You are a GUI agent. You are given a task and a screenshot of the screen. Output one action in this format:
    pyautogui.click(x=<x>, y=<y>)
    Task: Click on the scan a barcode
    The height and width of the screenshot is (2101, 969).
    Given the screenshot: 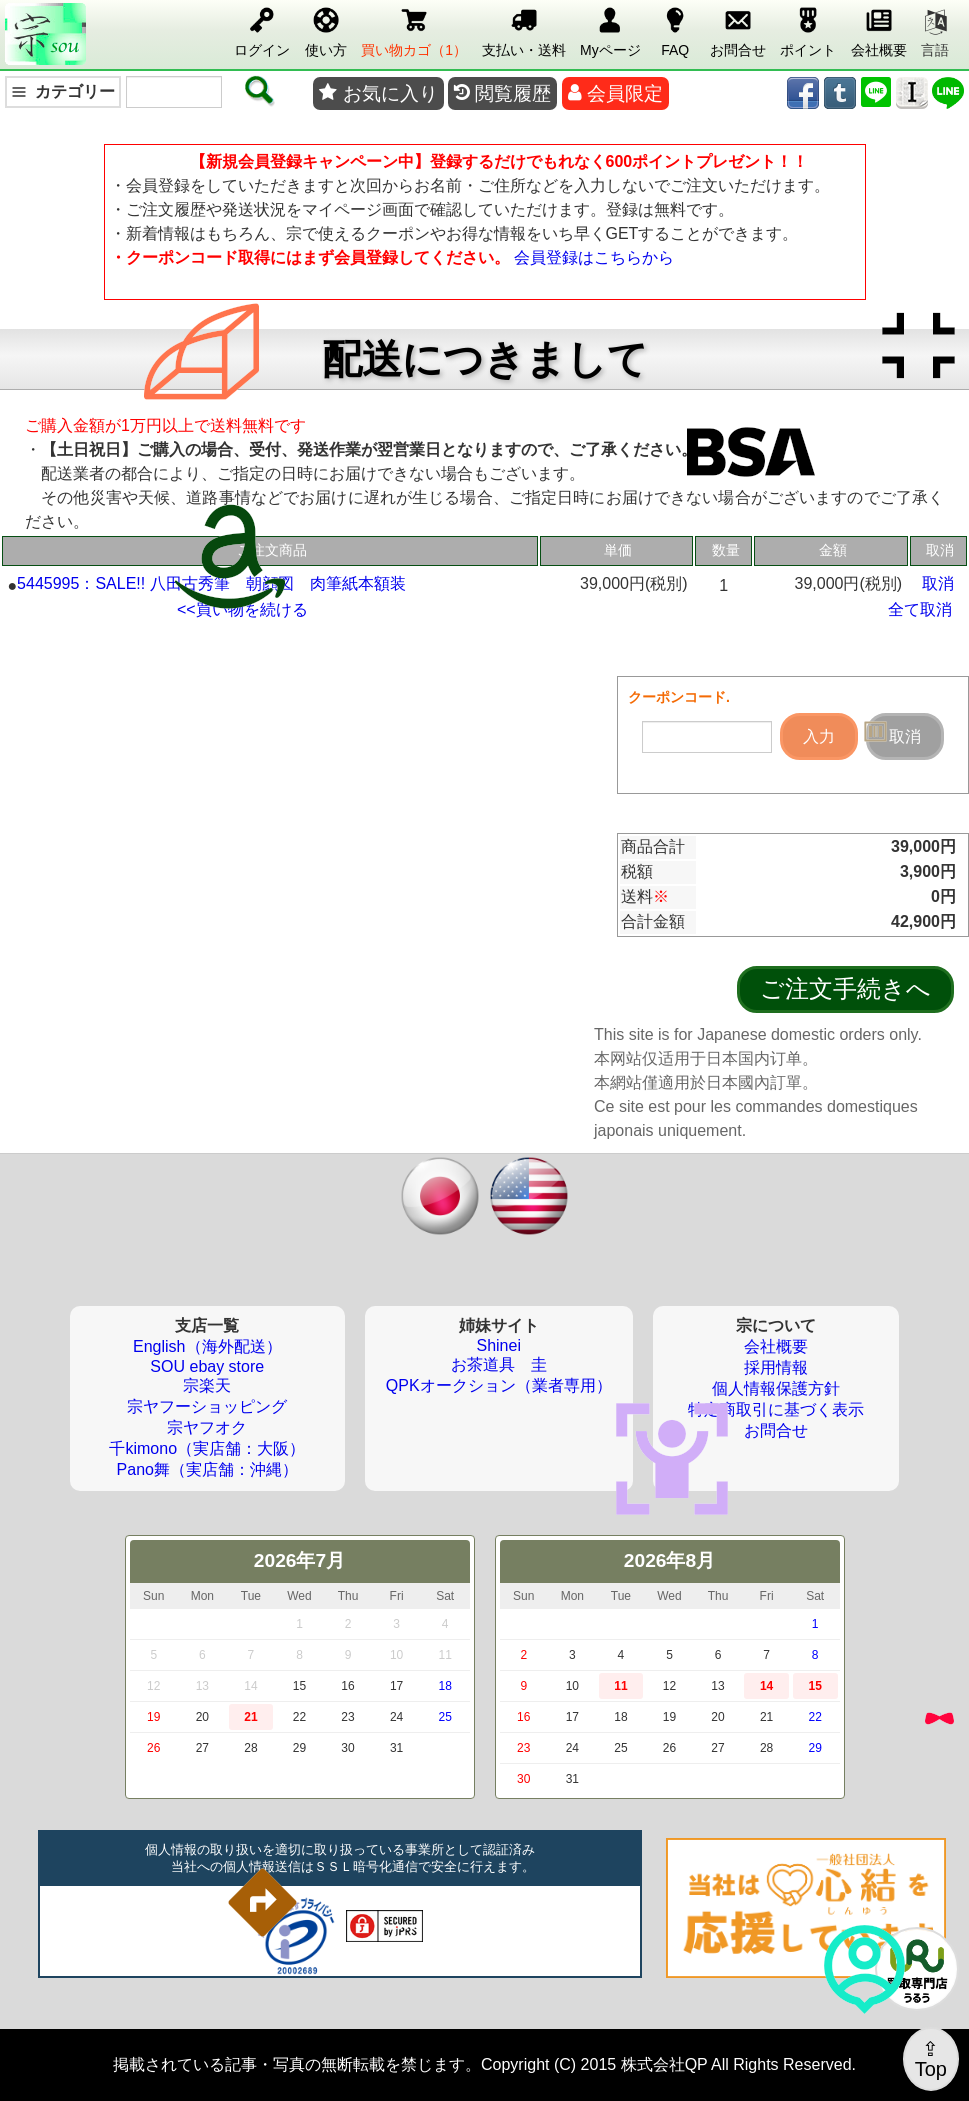 What is the action you would take?
    pyautogui.click(x=875, y=731)
    